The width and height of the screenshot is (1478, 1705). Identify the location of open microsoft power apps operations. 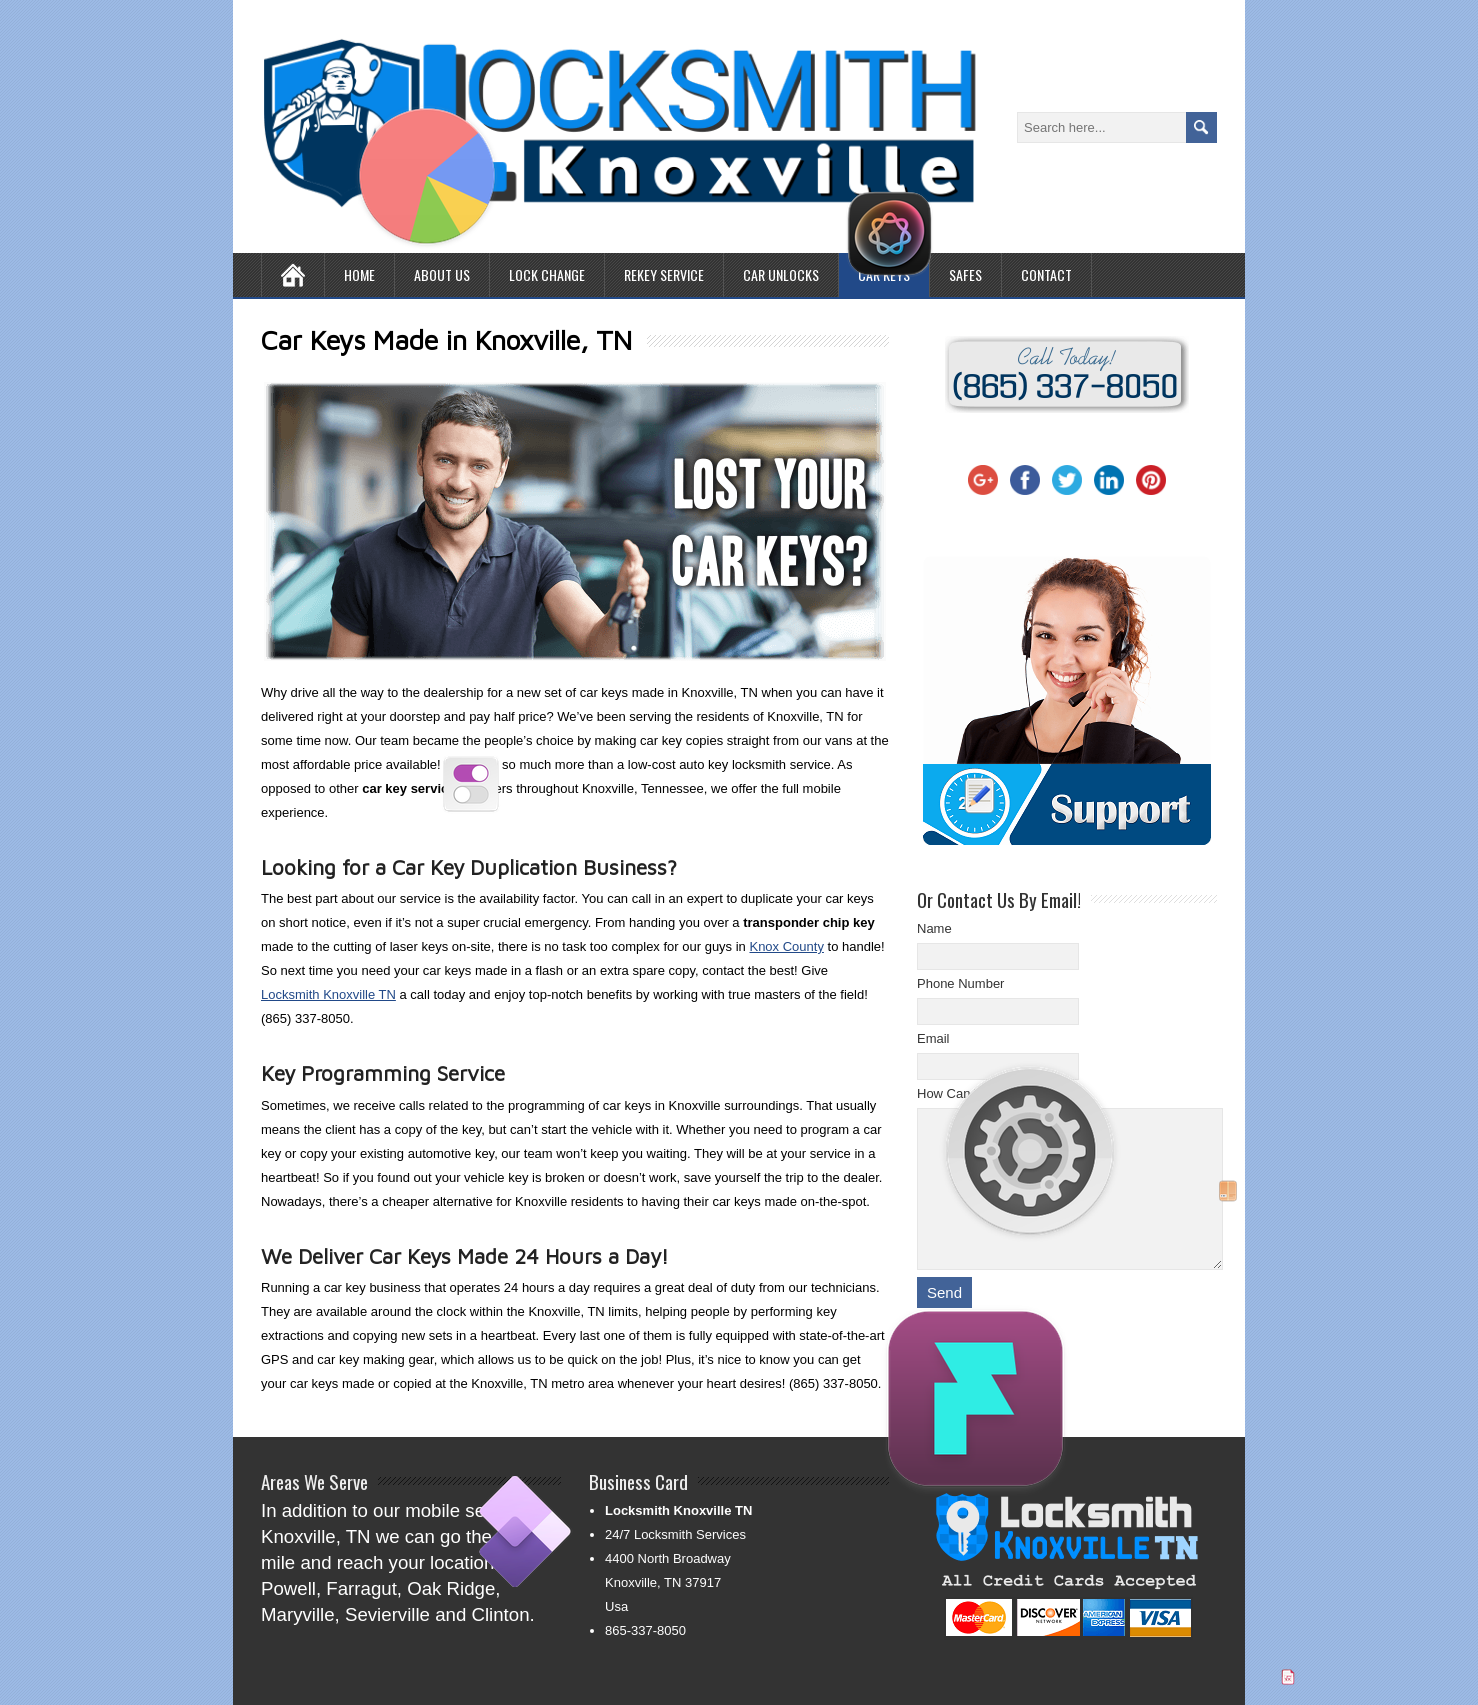
(522, 1531).